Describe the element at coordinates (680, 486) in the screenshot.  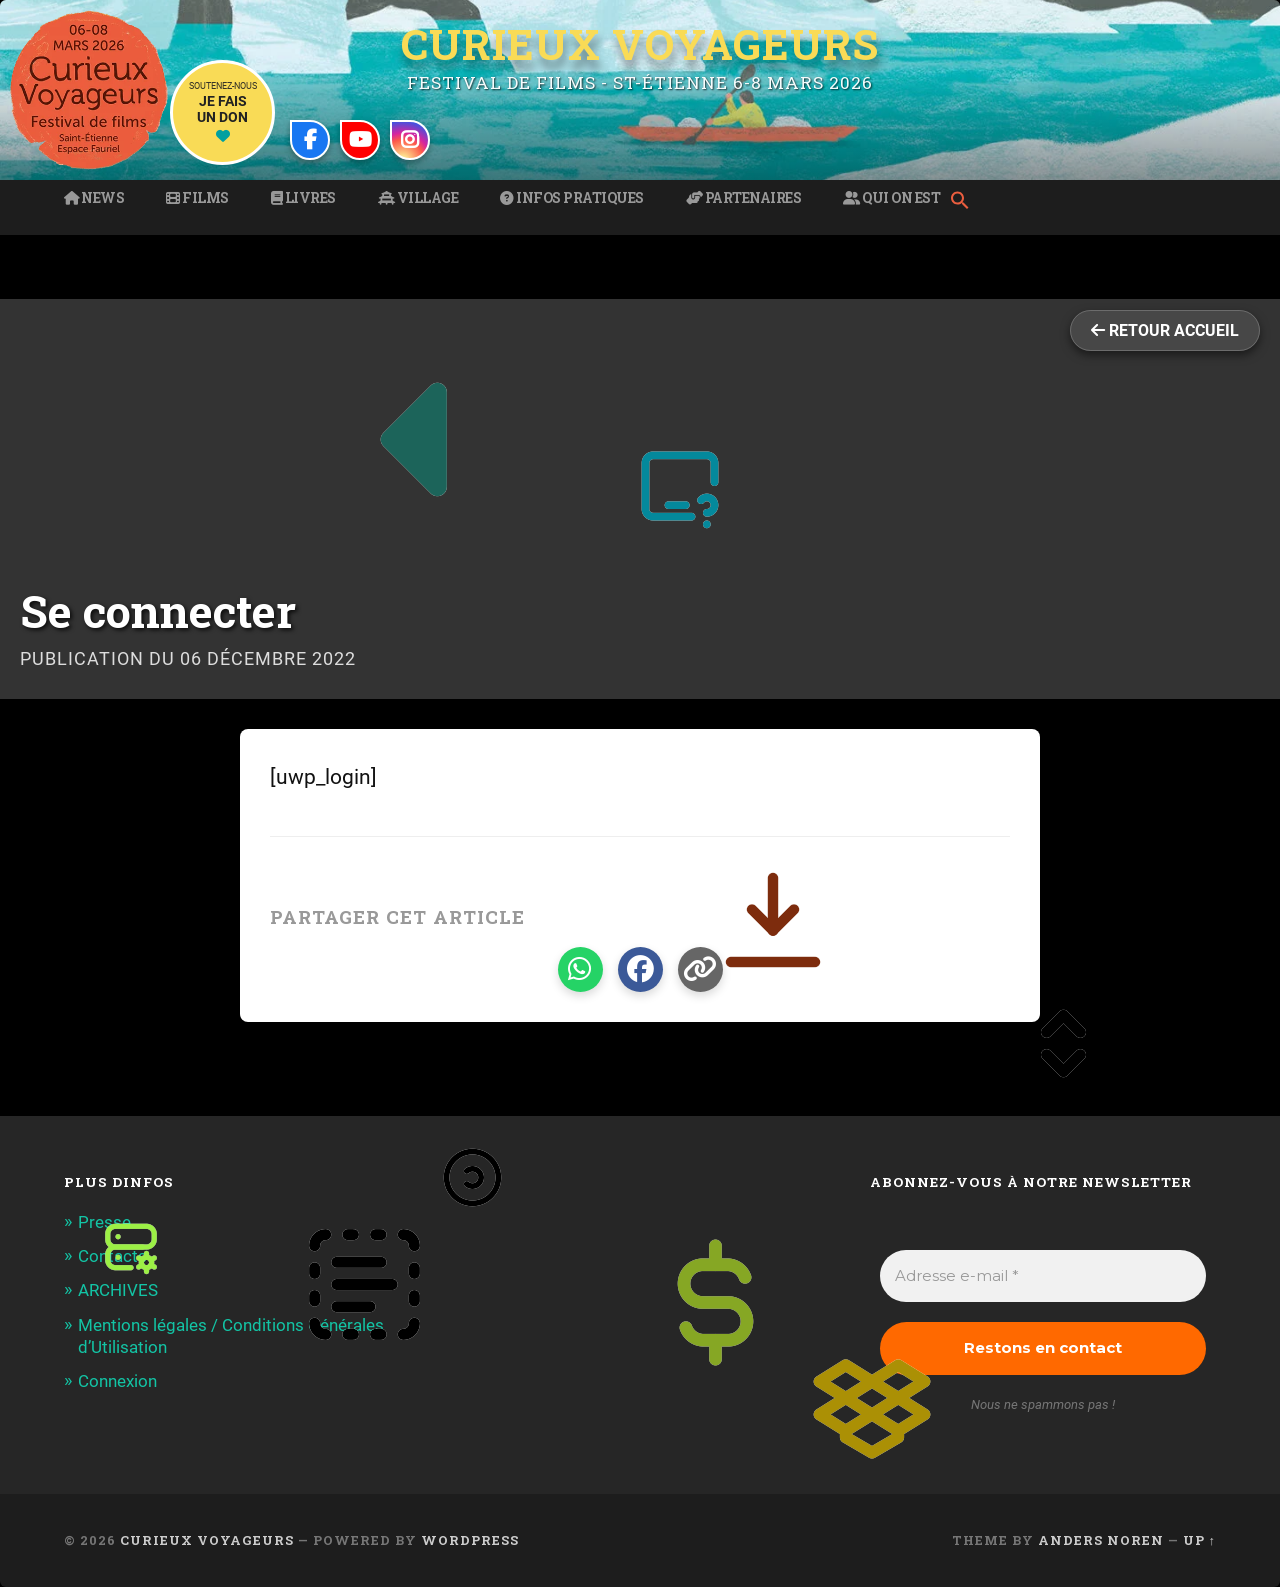
I see `tablet device help or support` at that location.